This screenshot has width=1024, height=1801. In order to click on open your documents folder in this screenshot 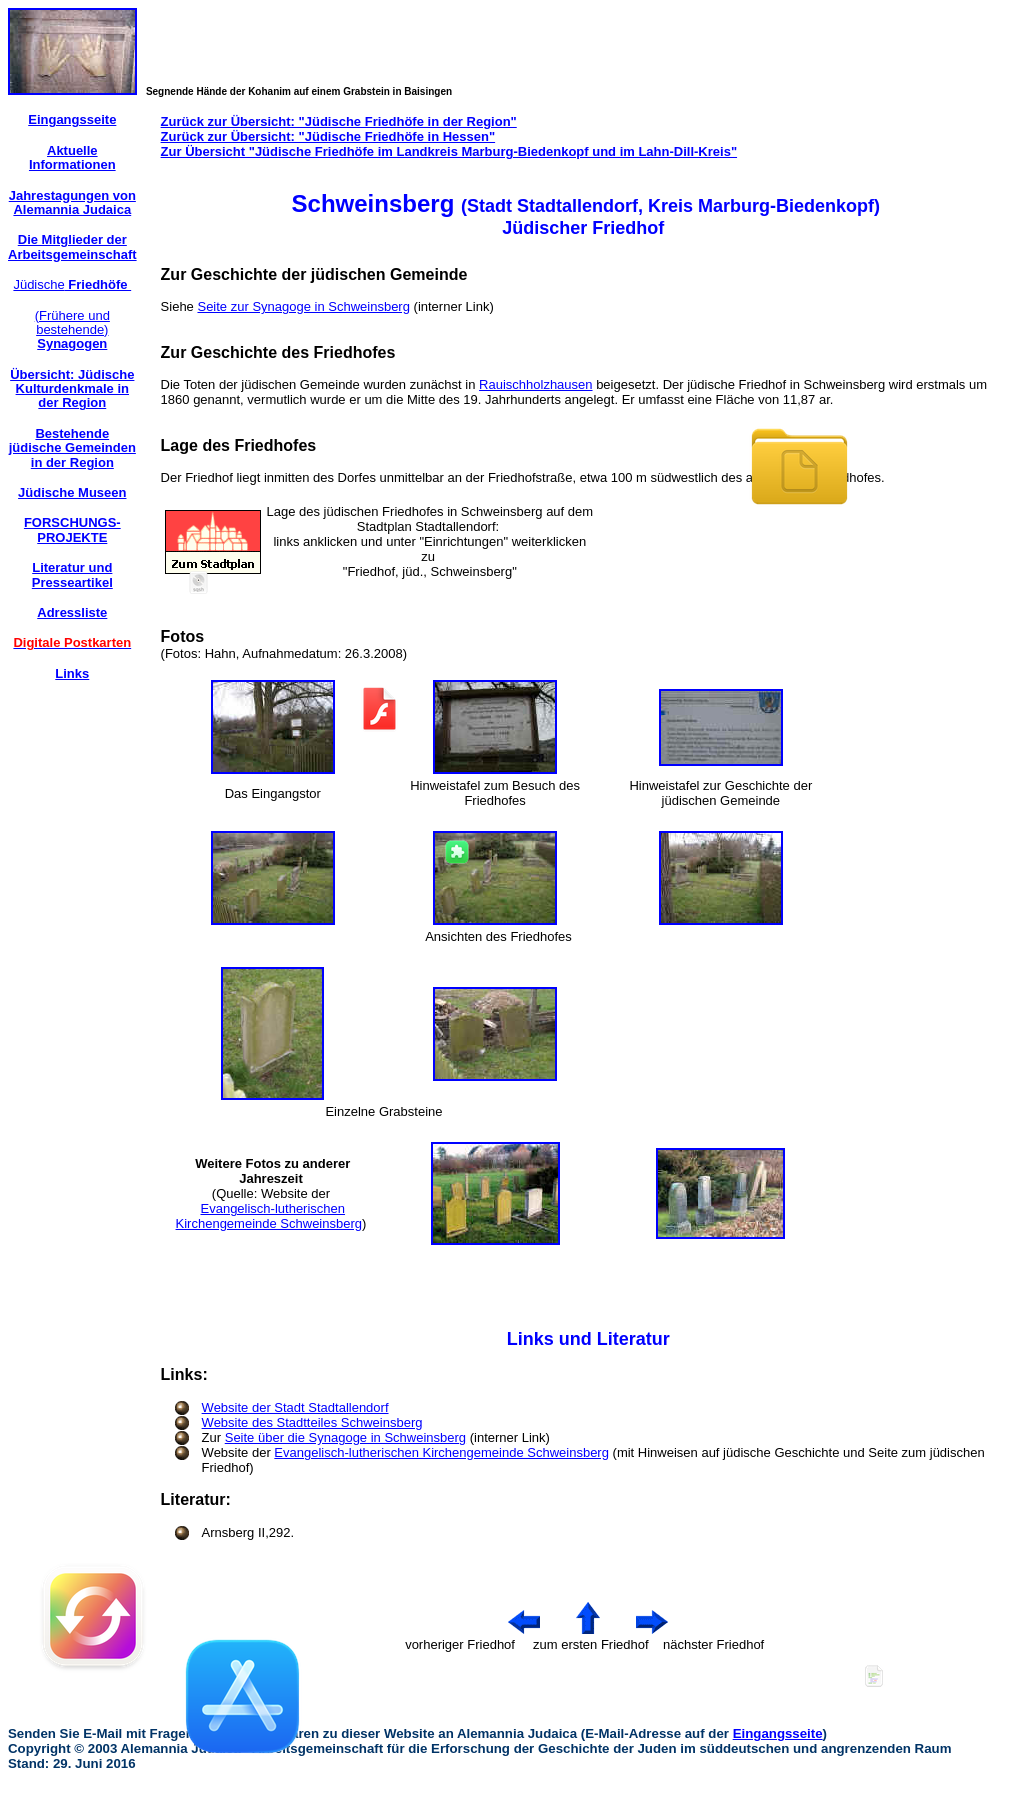, I will do `click(799, 466)`.